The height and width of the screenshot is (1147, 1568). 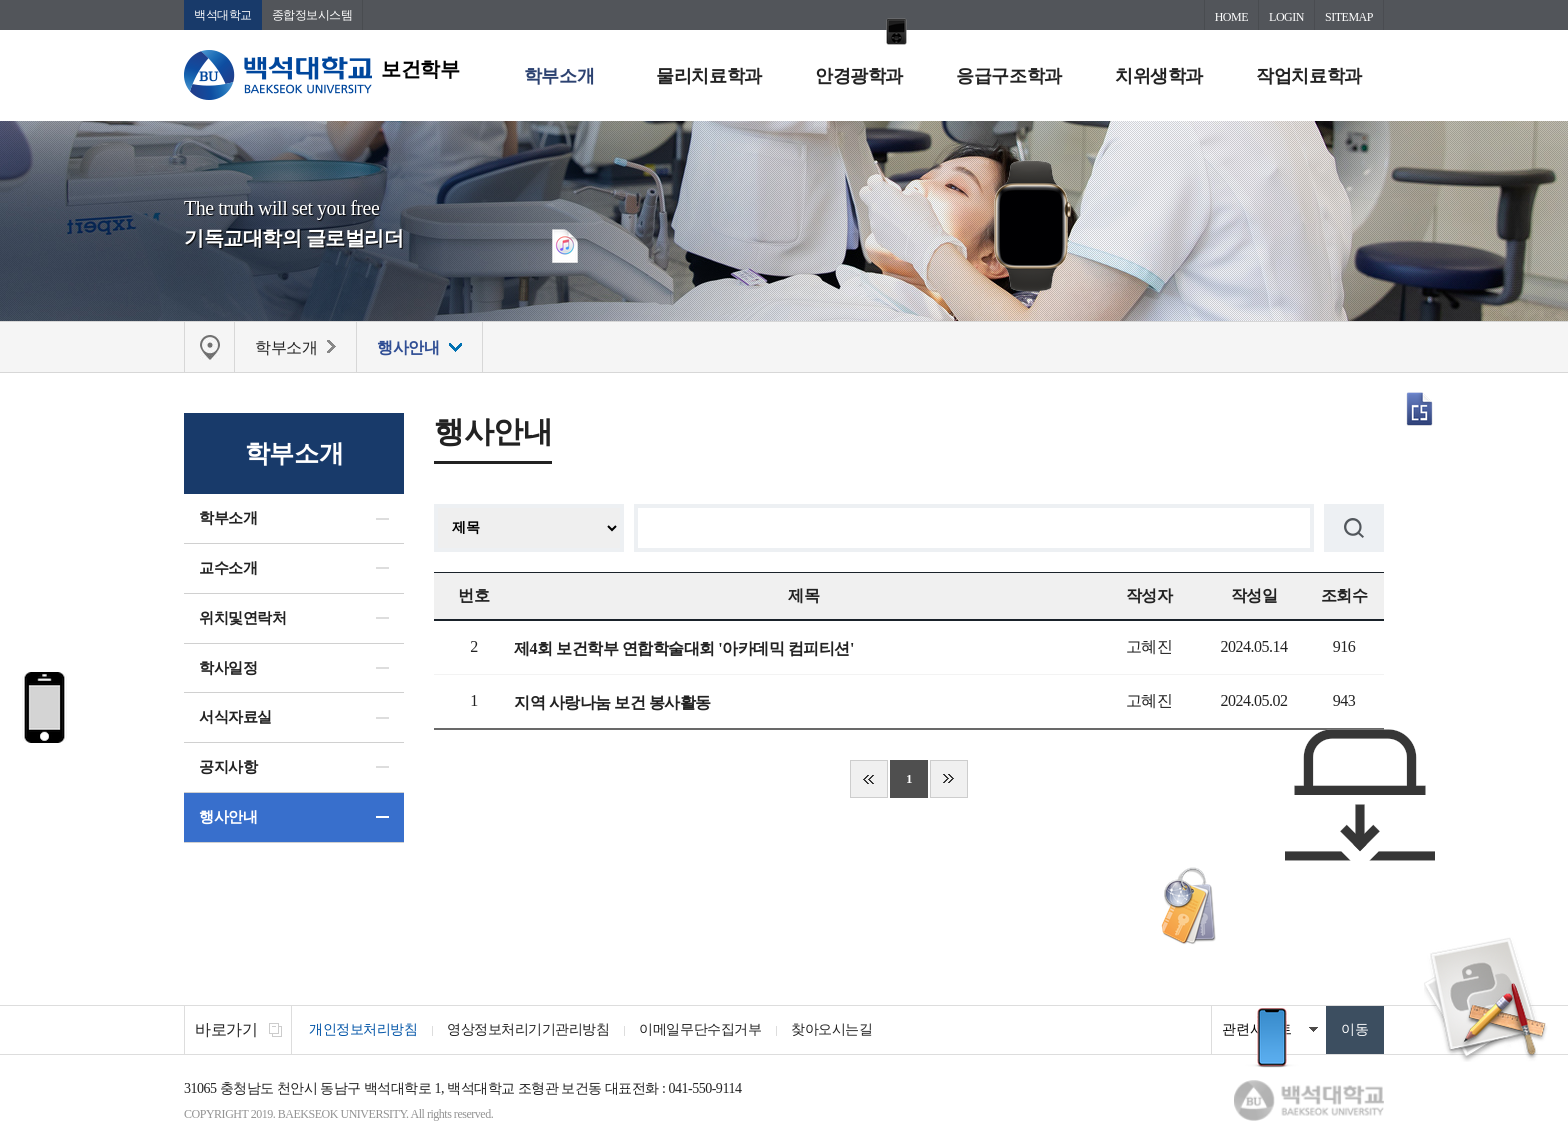 I want to click on minimize window to dock, so click(x=1360, y=795).